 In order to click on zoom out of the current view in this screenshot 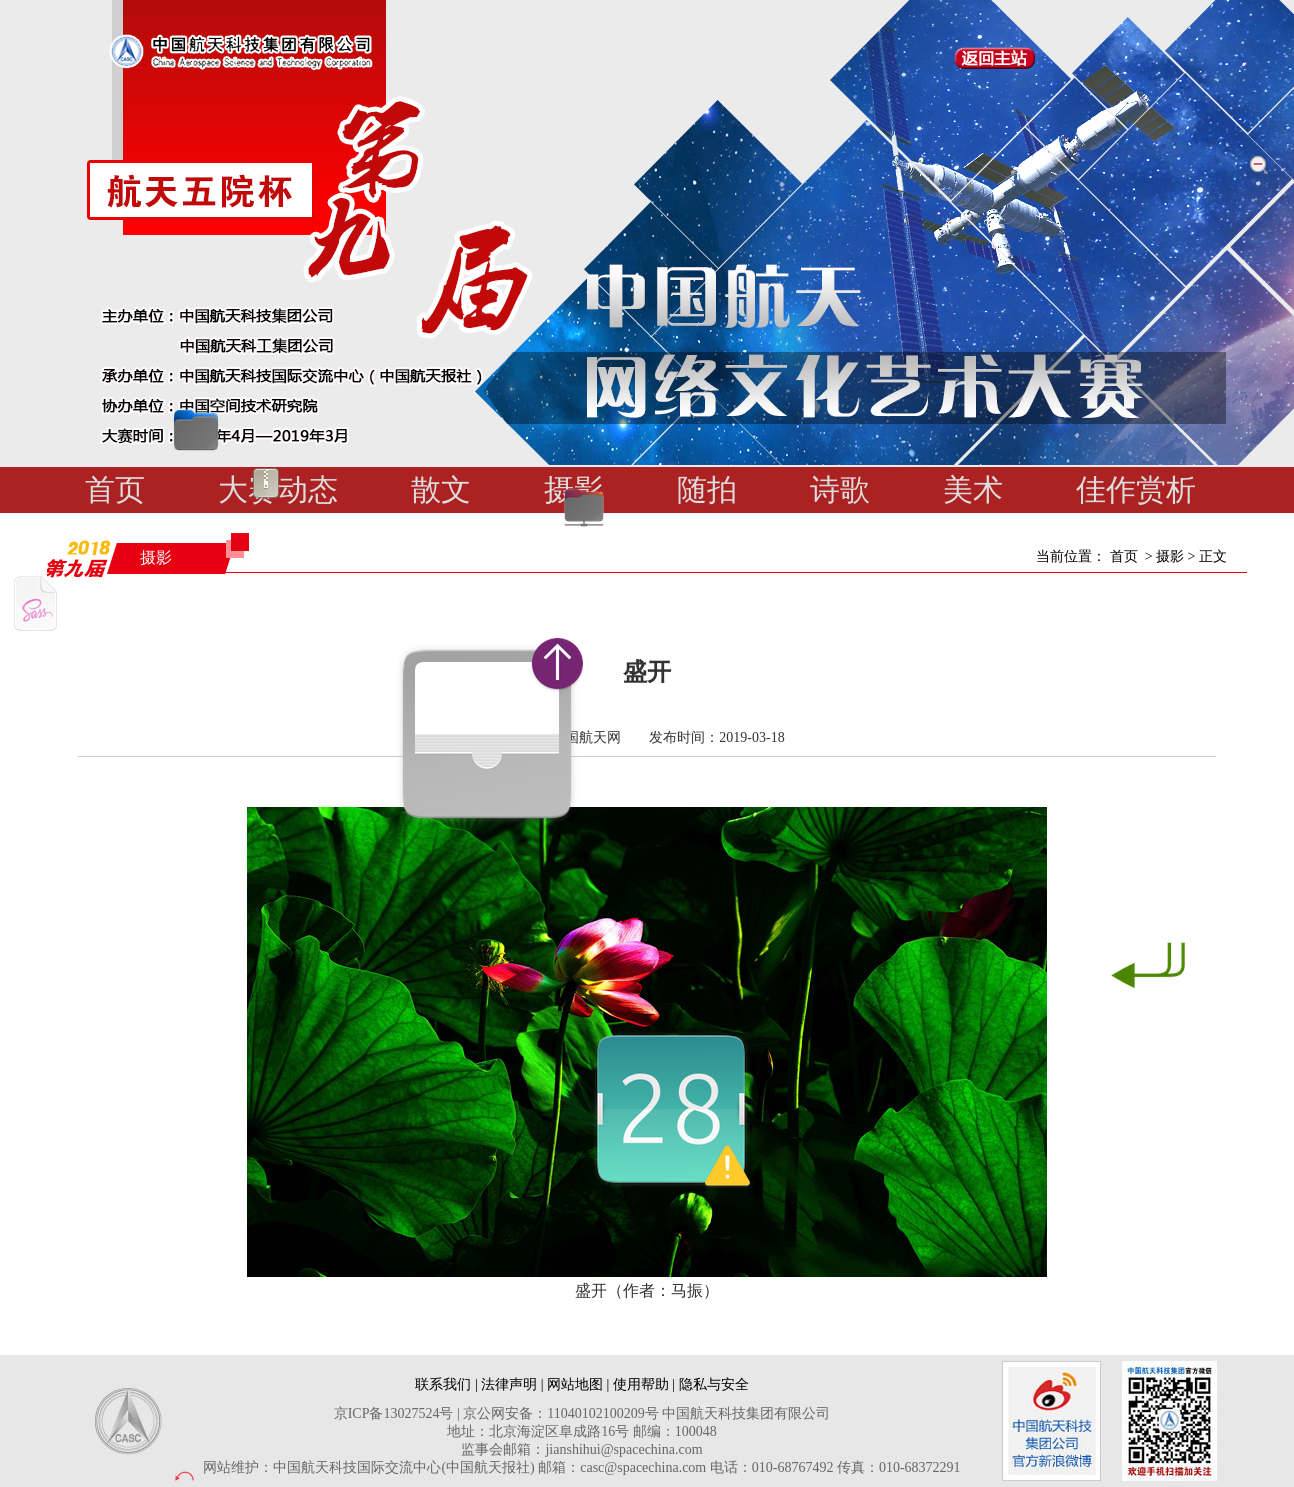, I will do `click(1259, 165)`.